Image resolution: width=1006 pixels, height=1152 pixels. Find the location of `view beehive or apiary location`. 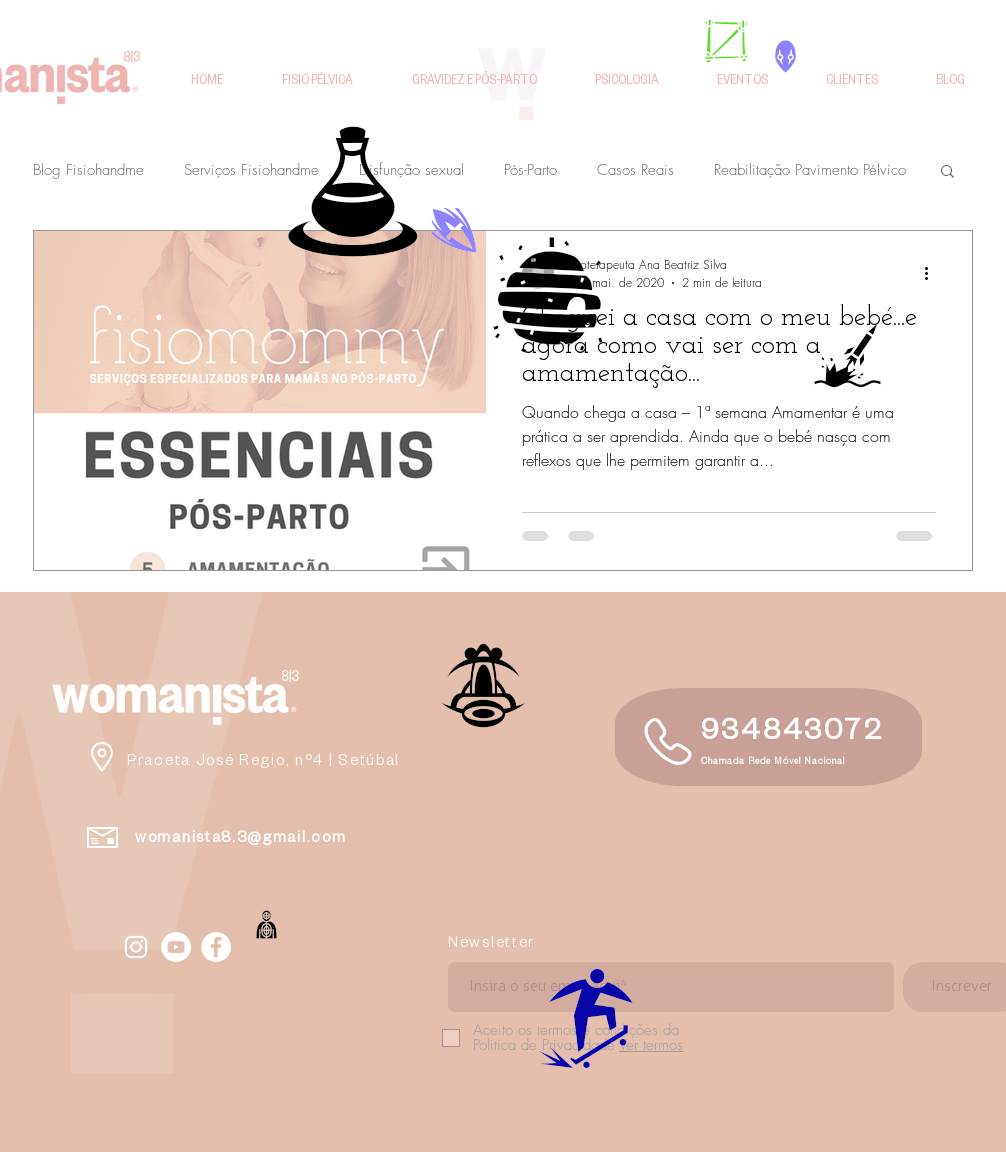

view beehive or apiary location is located at coordinates (550, 294).